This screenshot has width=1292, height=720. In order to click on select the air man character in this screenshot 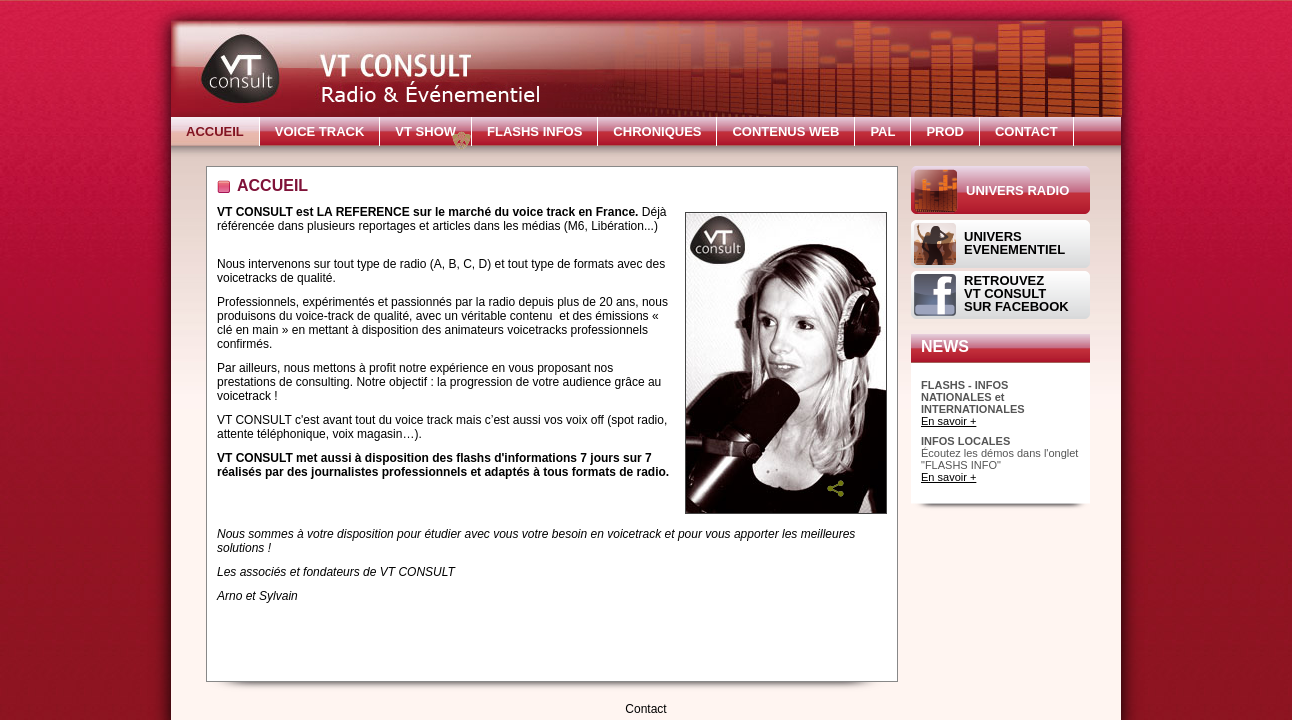, I will do `click(461, 140)`.